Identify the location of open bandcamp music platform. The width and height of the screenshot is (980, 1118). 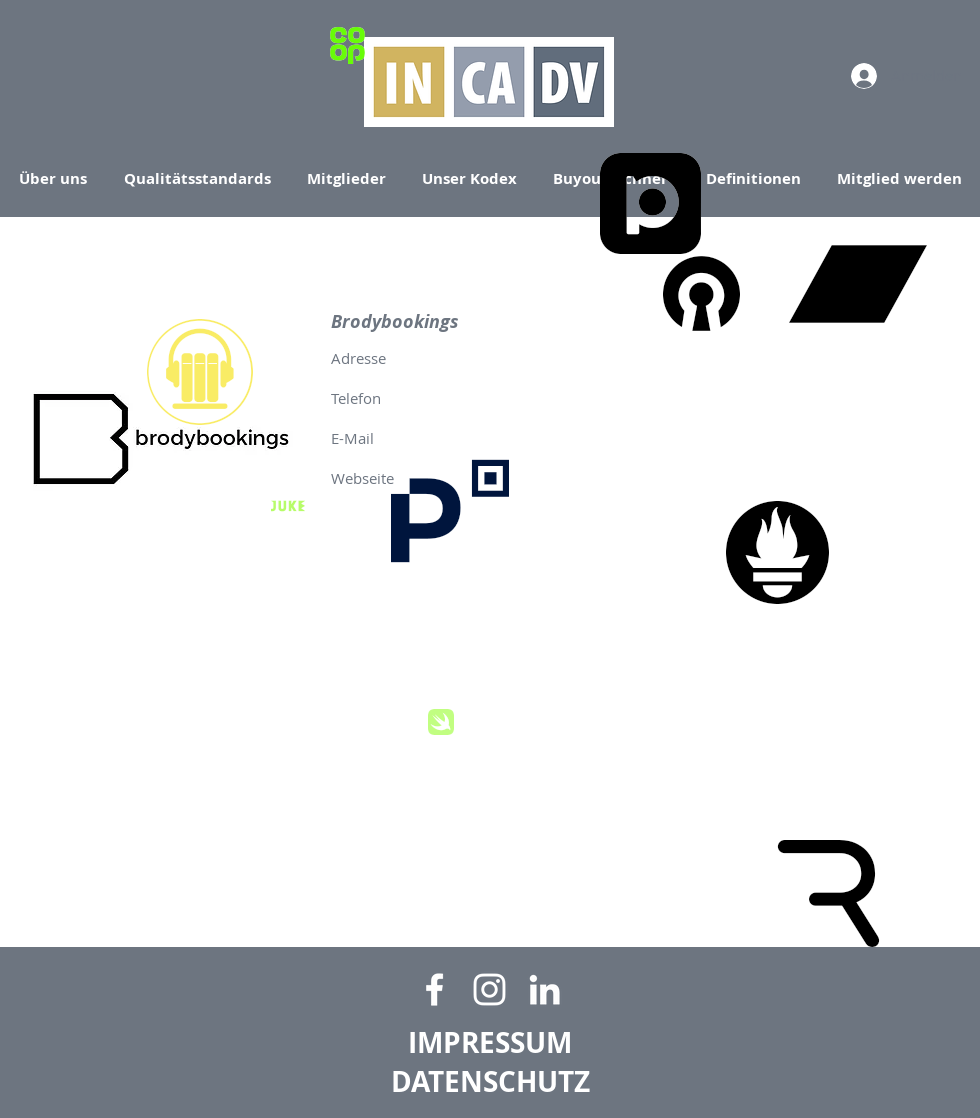
(858, 284).